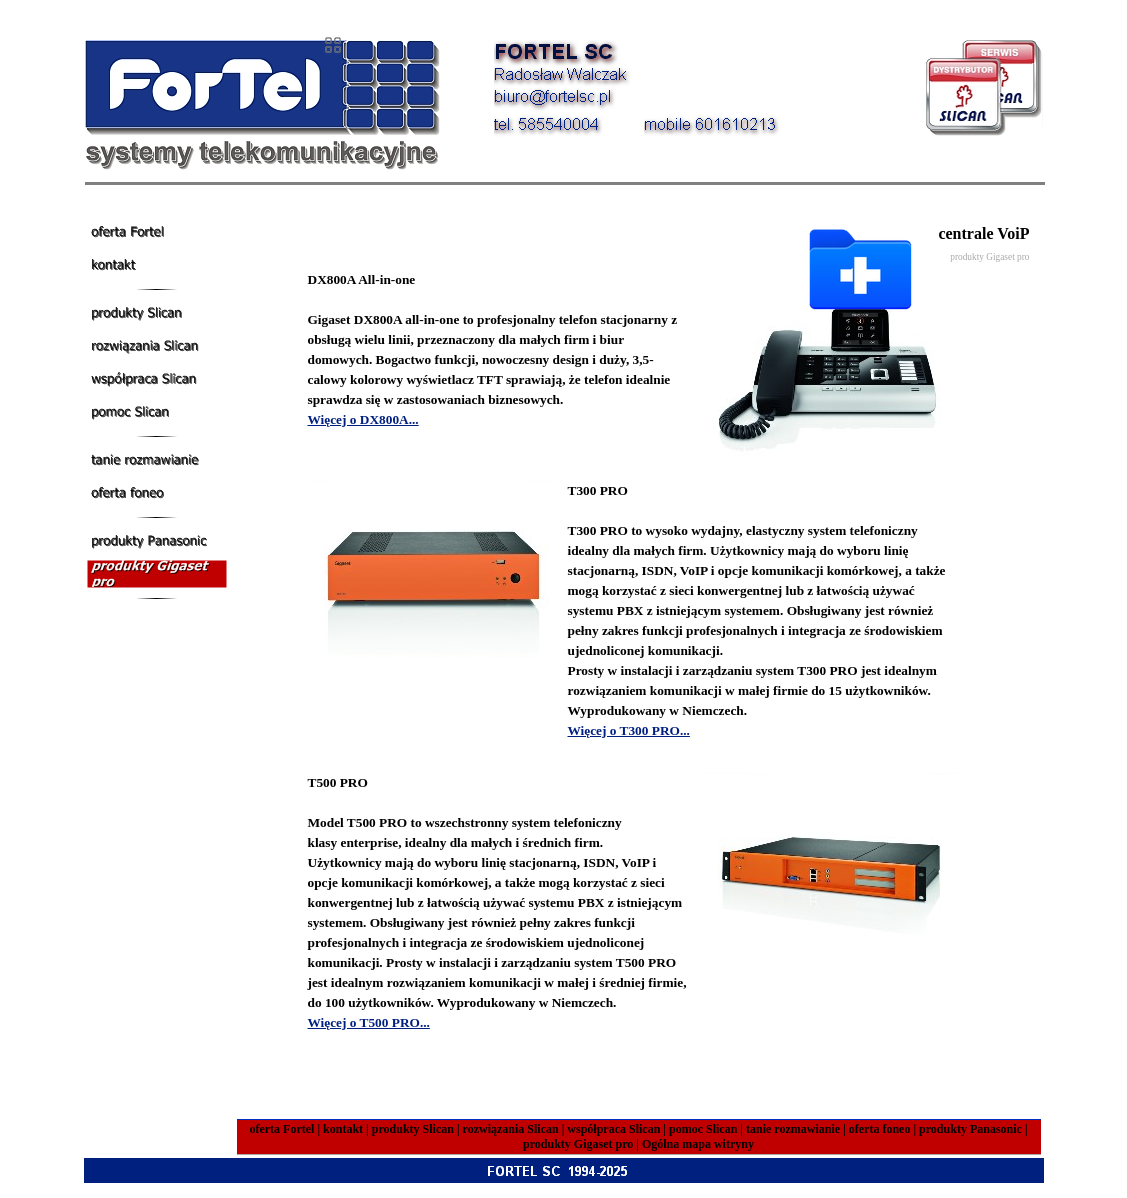 This screenshot has height=1198, width=1127. I want to click on open wondershare dr.fone folder, so click(860, 272).